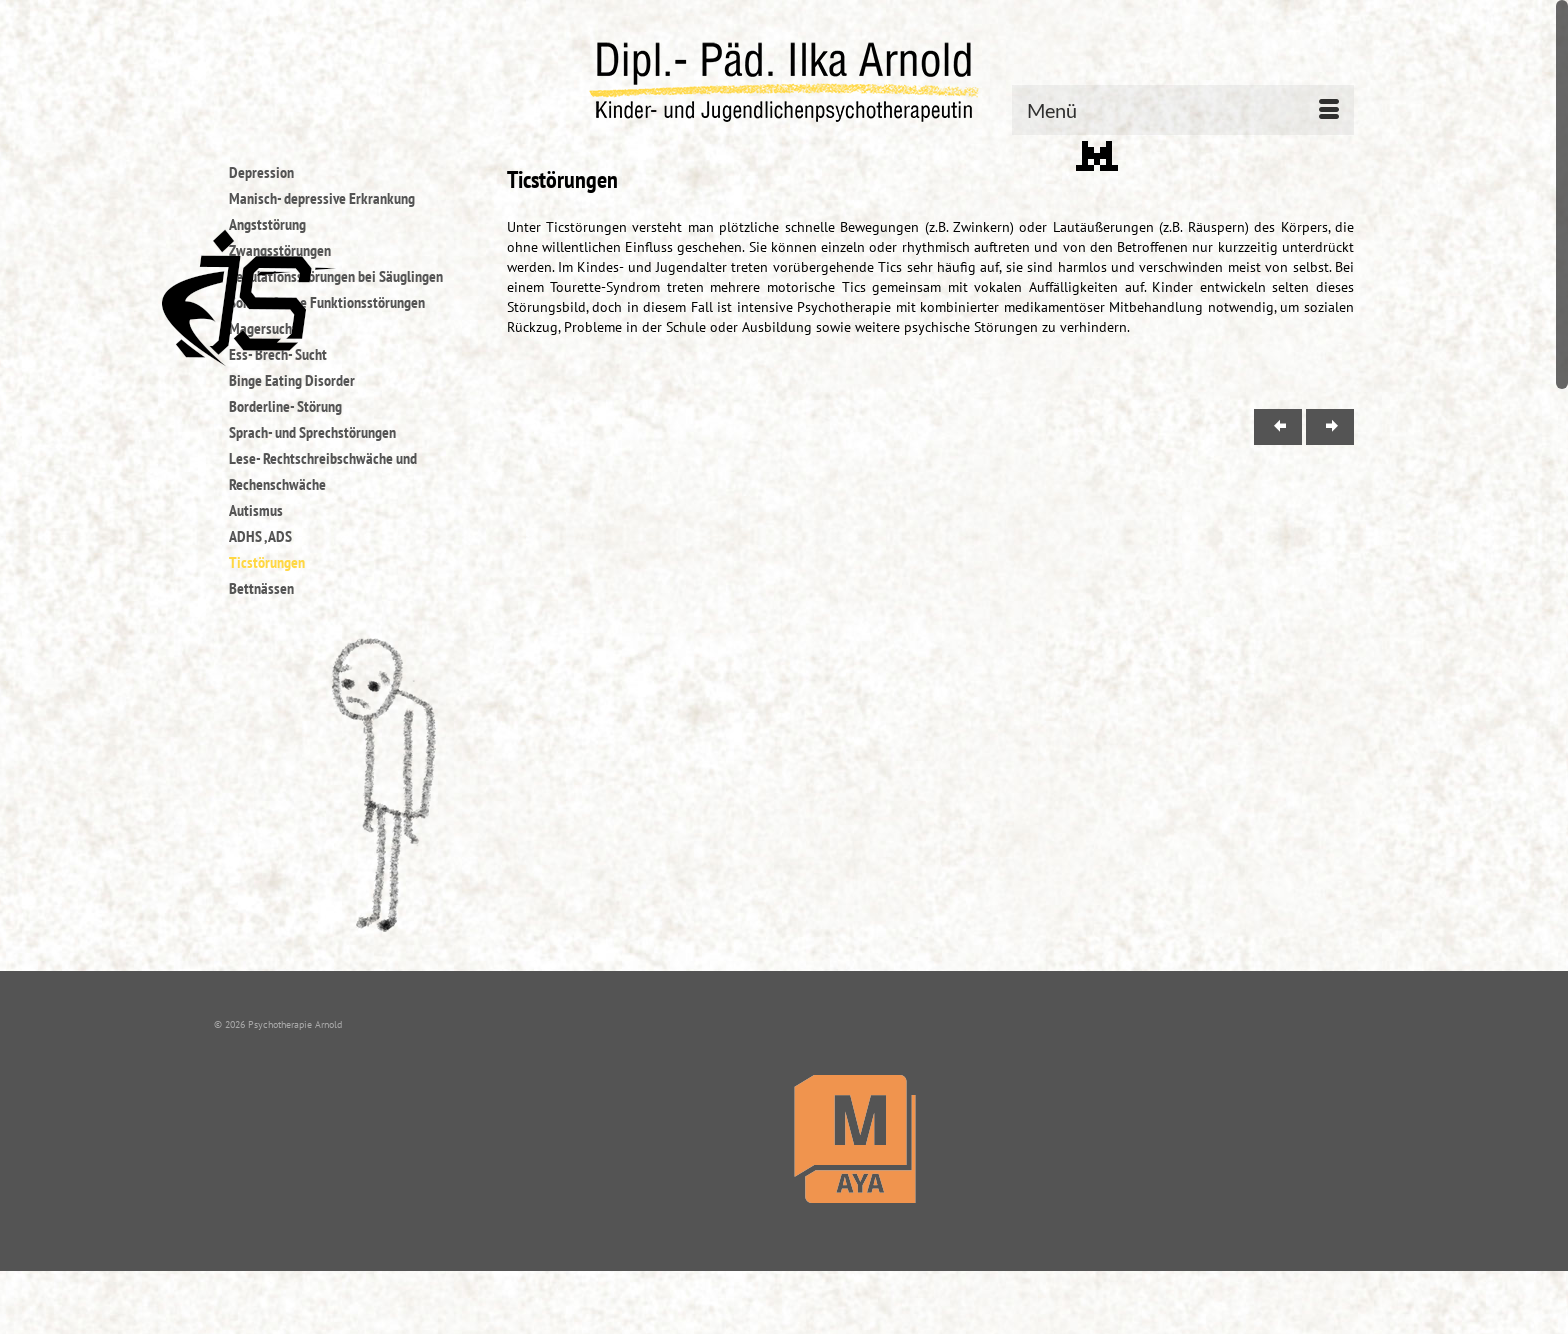 This screenshot has width=1568, height=1334. I want to click on open Autodesk Maya application, so click(855, 1139).